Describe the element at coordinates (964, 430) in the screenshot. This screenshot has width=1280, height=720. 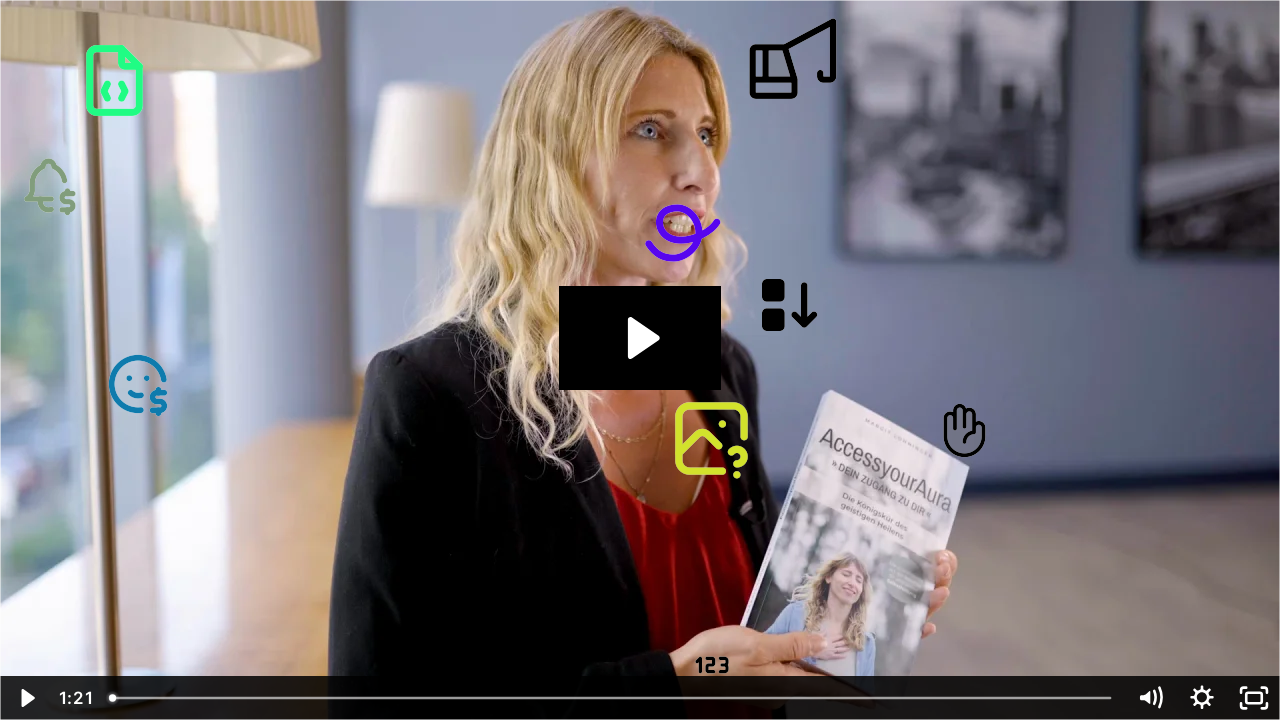
I see `stop or pause an action` at that location.